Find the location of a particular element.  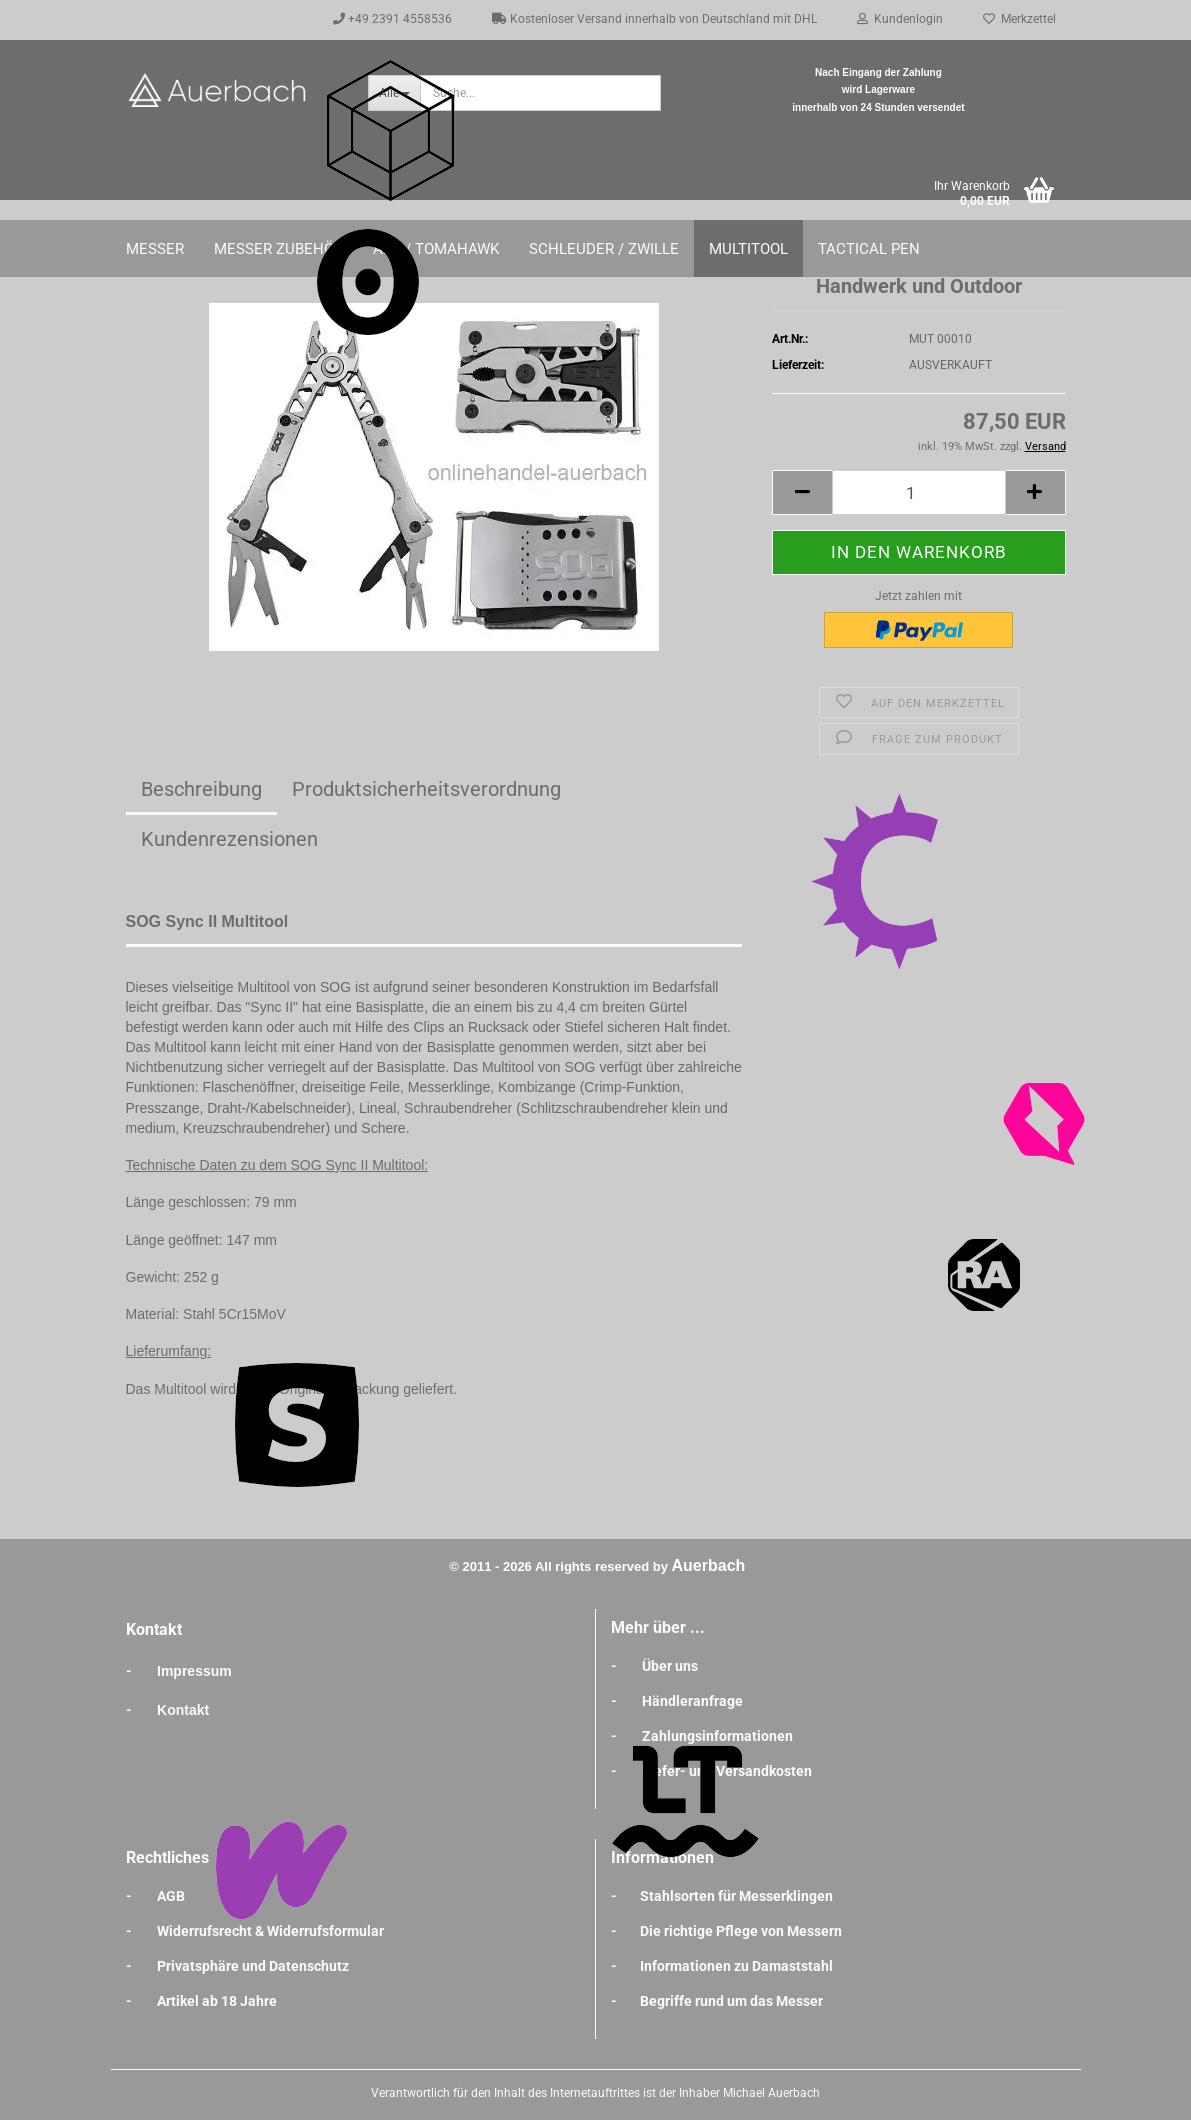

open LanguageTool grammar and spell checker is located at coordinates (685, 1801).